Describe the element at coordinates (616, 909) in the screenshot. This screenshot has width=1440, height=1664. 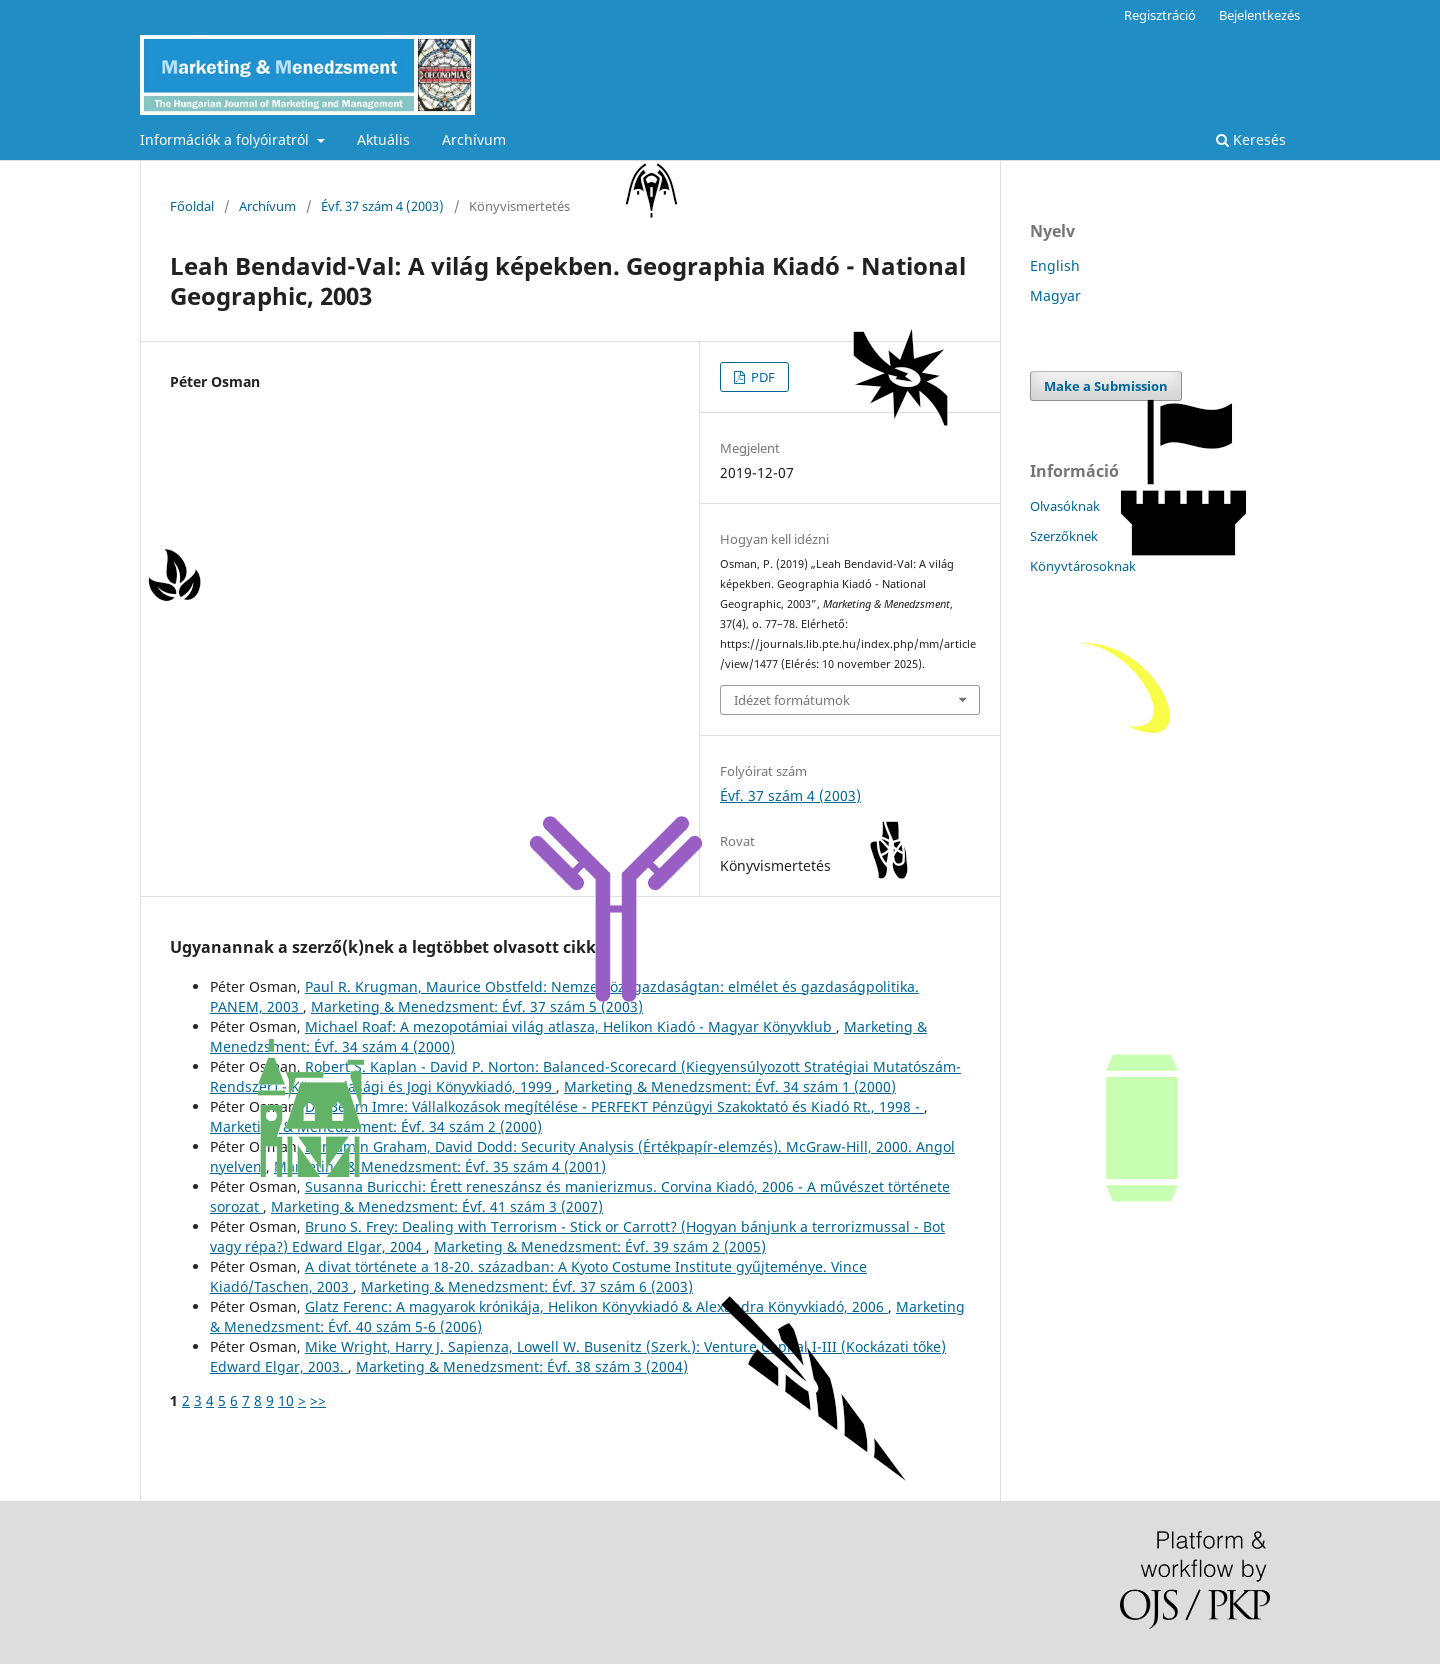
I see `view immune system or antibody information` at that location.